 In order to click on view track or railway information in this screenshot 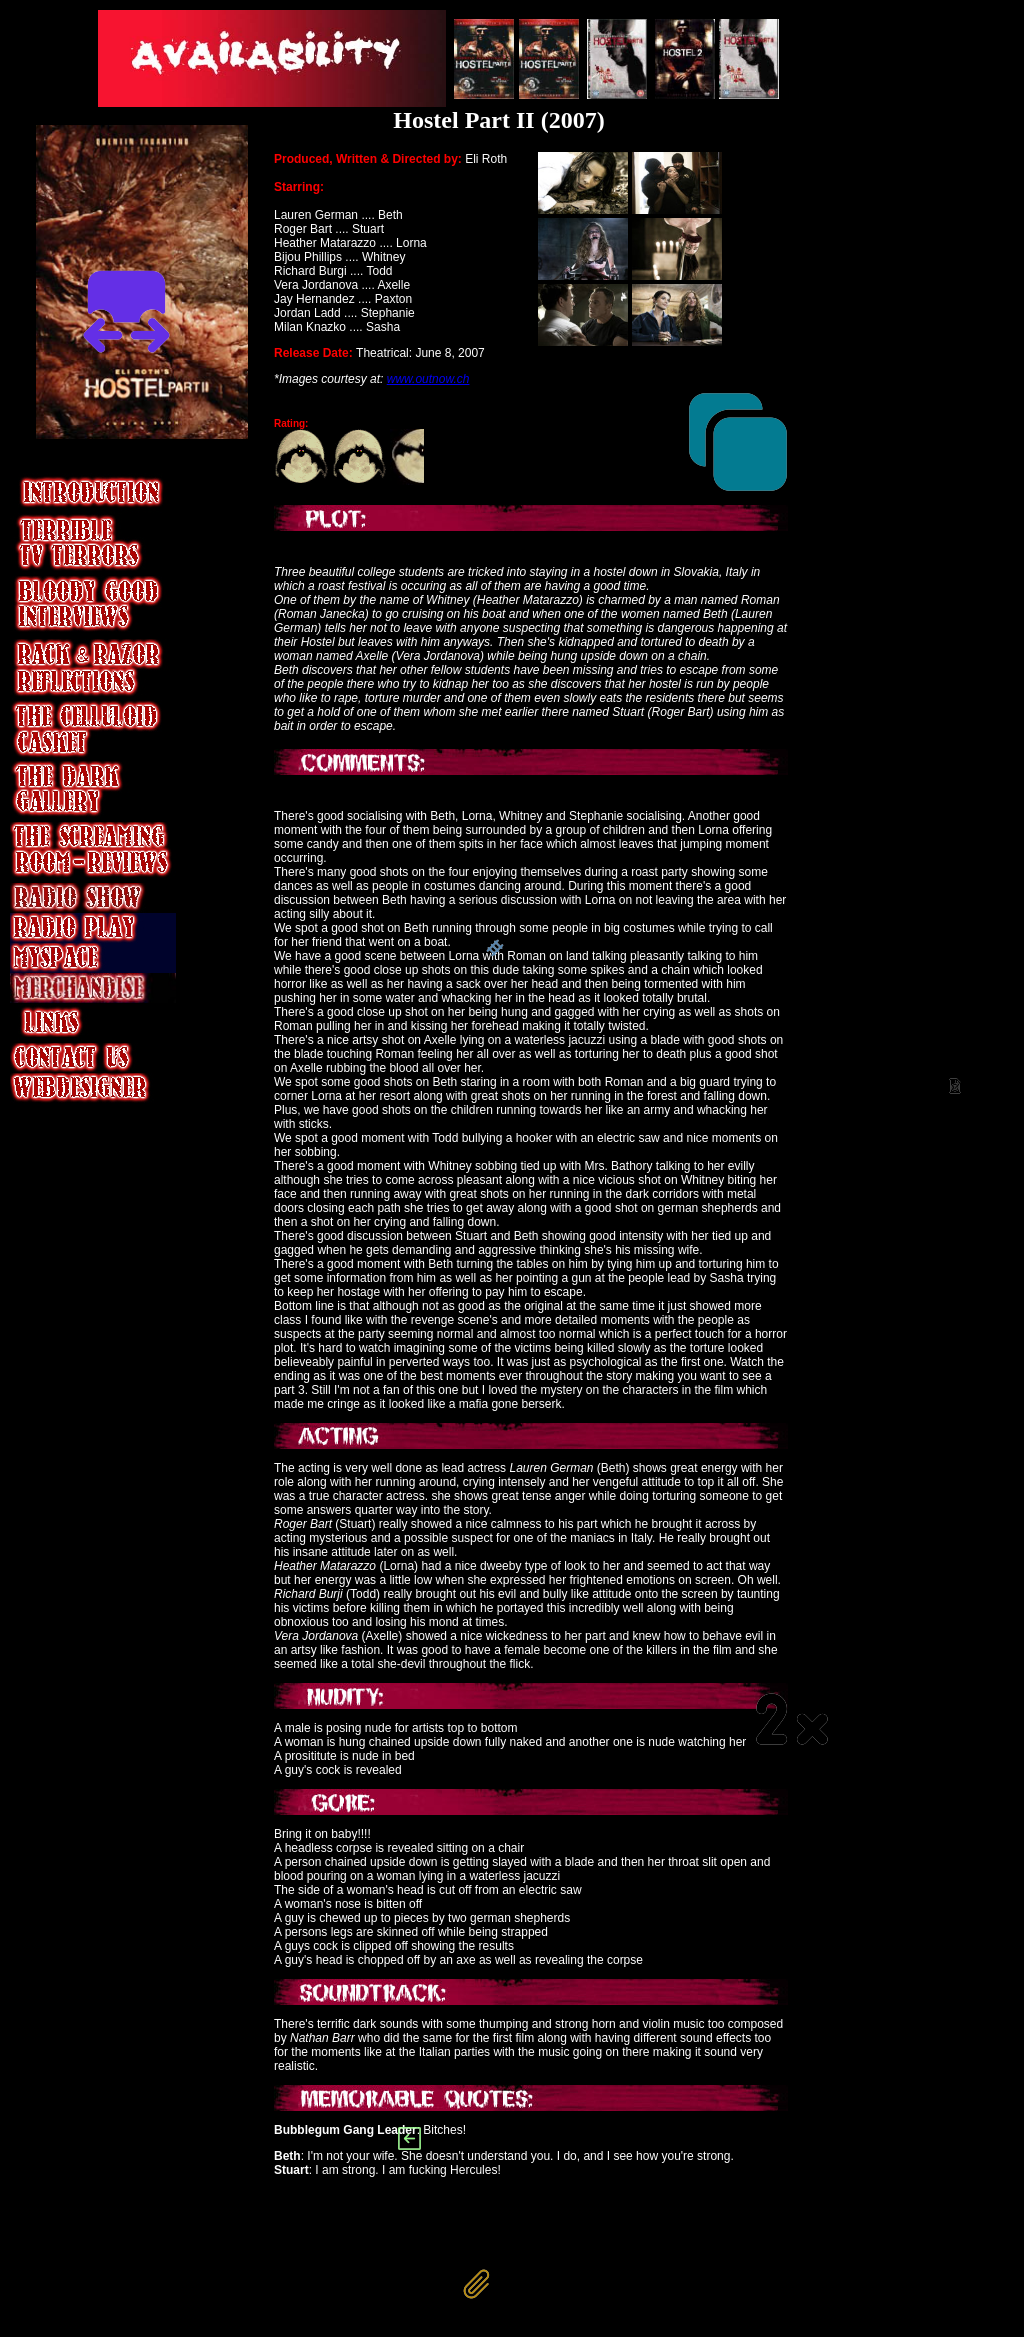, I will do `click(495, 948)`.